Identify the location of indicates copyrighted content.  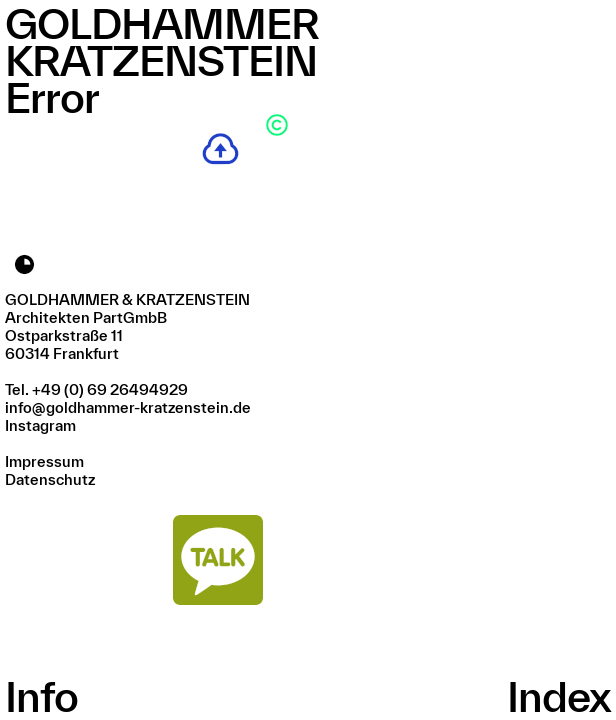
(277, 125).